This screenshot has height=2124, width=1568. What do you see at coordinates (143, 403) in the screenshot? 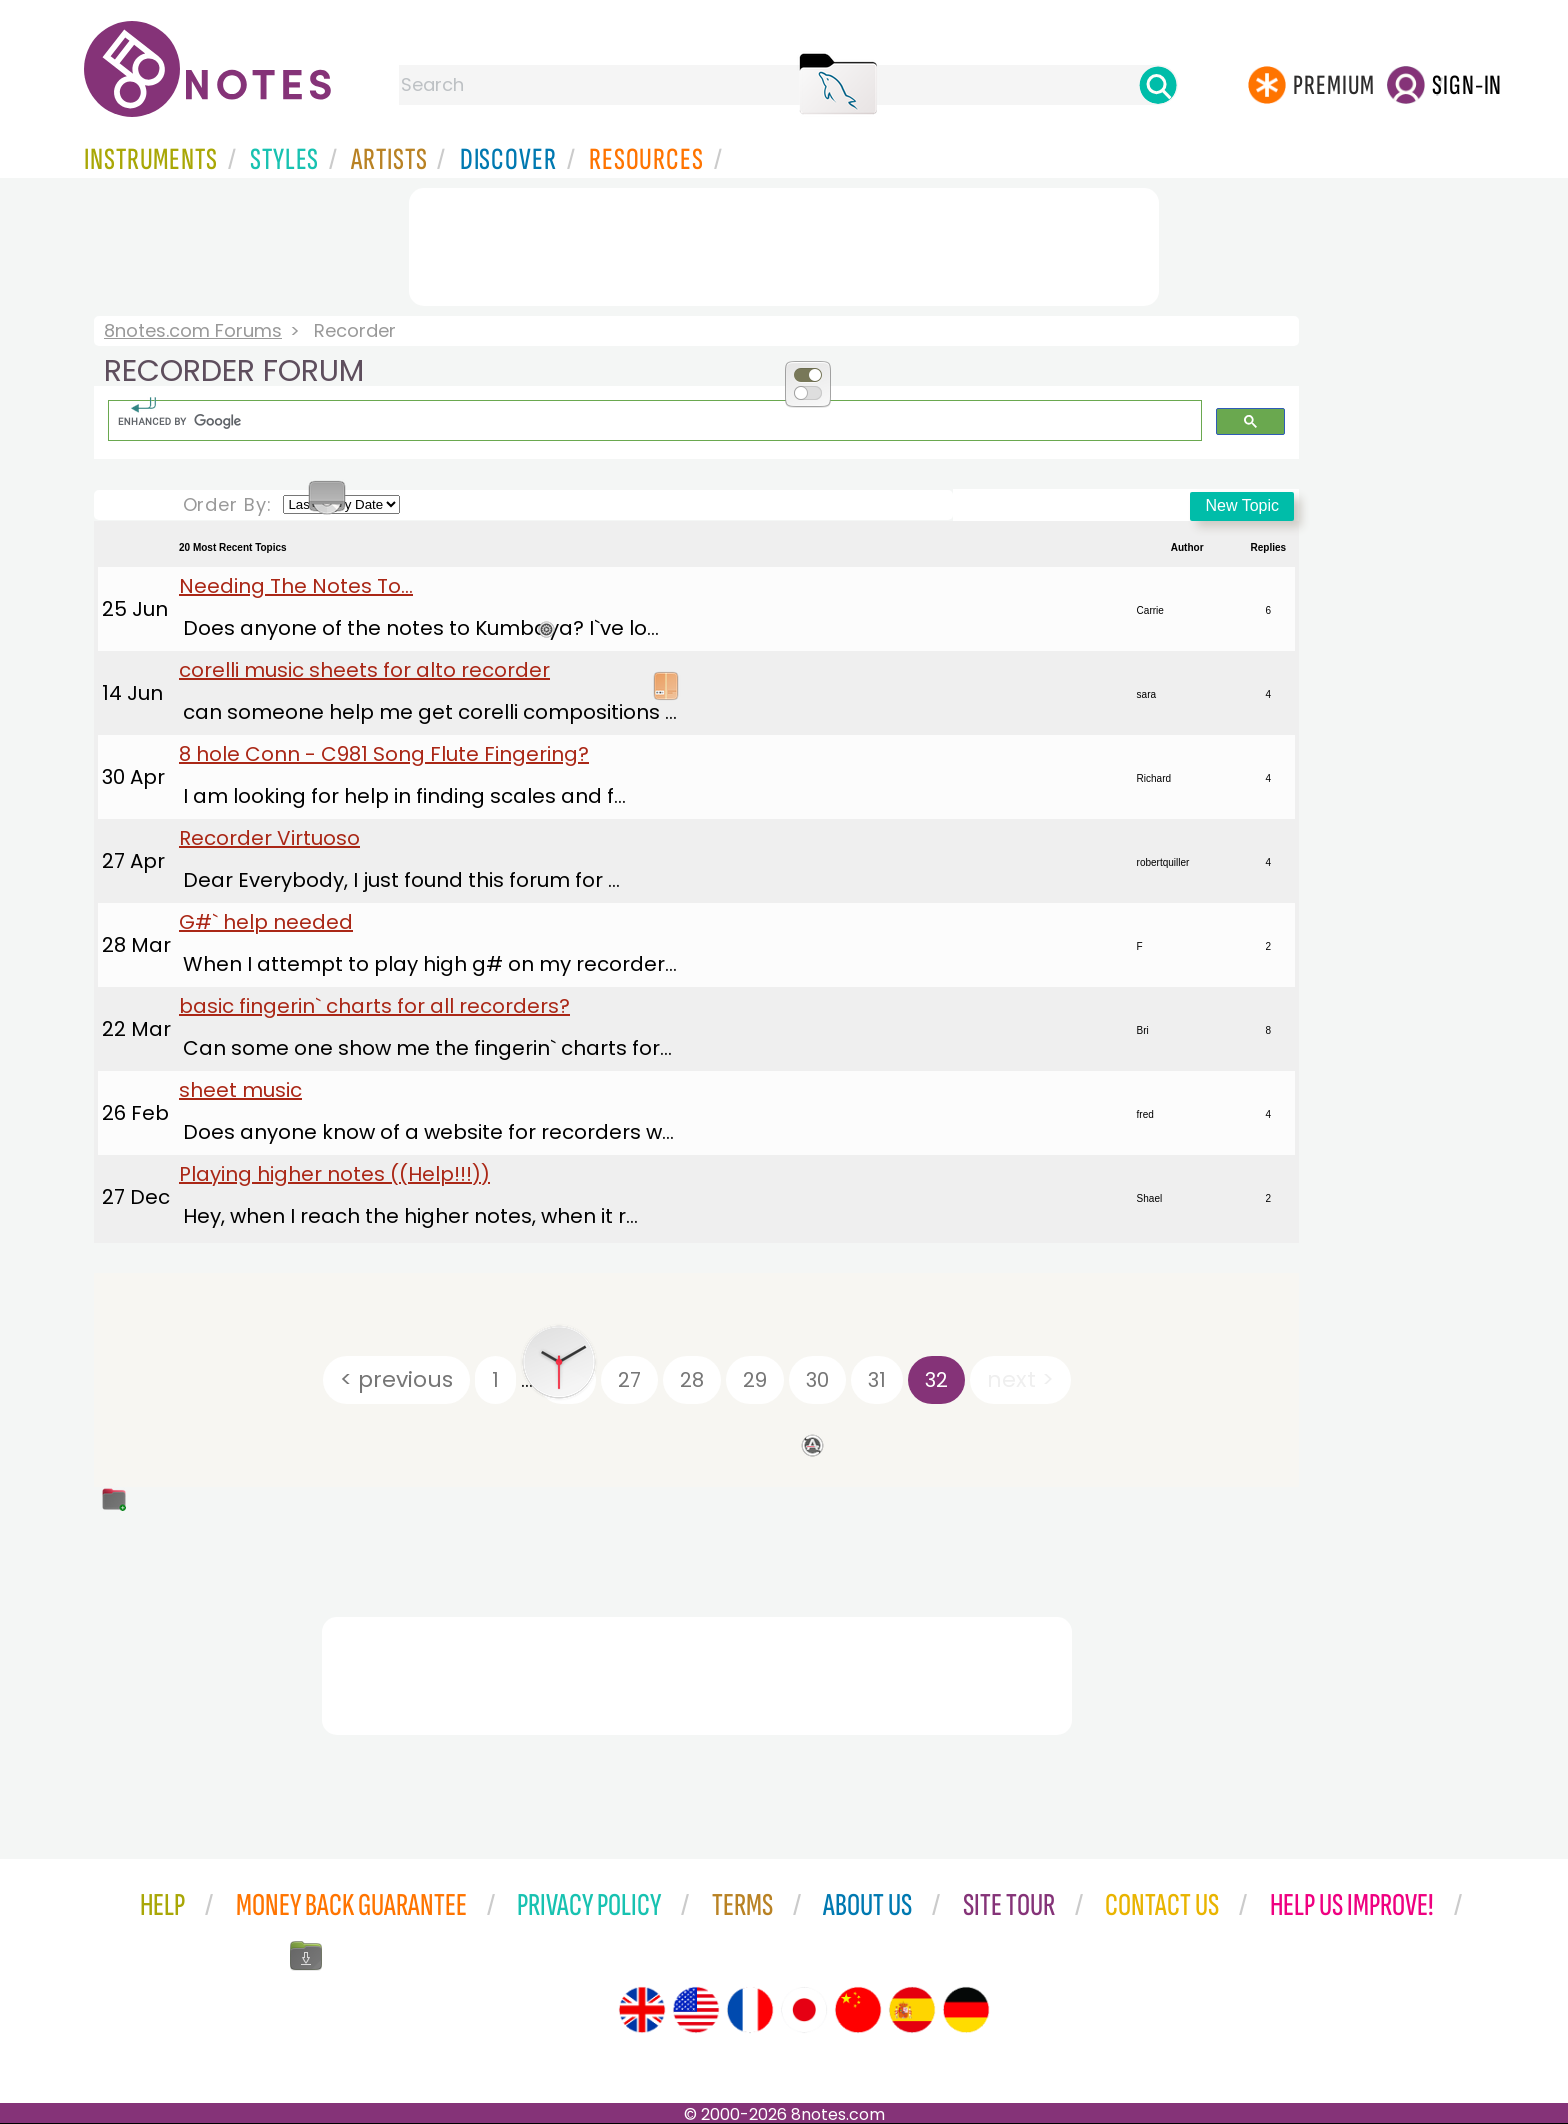
I see `reply to all recipients of an email` at bounding box center [143, 403].